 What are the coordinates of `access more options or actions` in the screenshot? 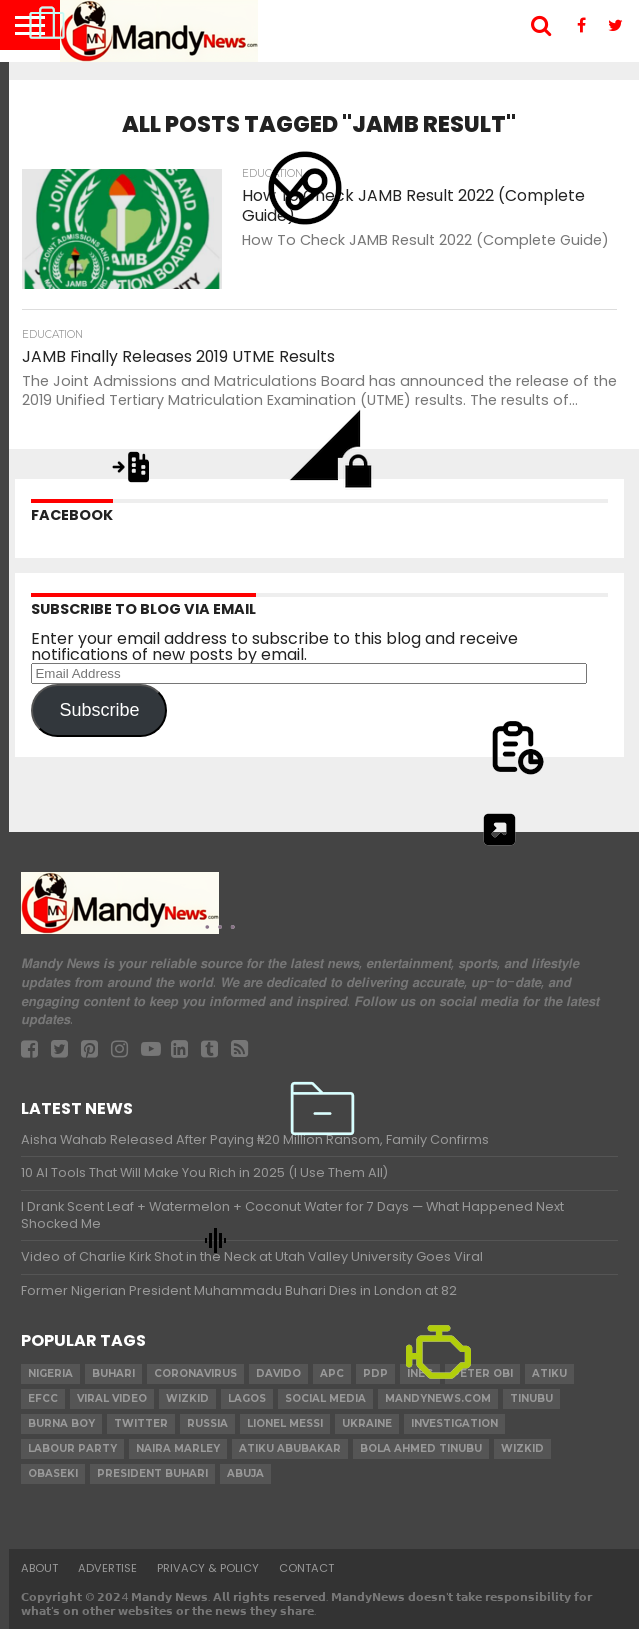 It's located at (220, 927).